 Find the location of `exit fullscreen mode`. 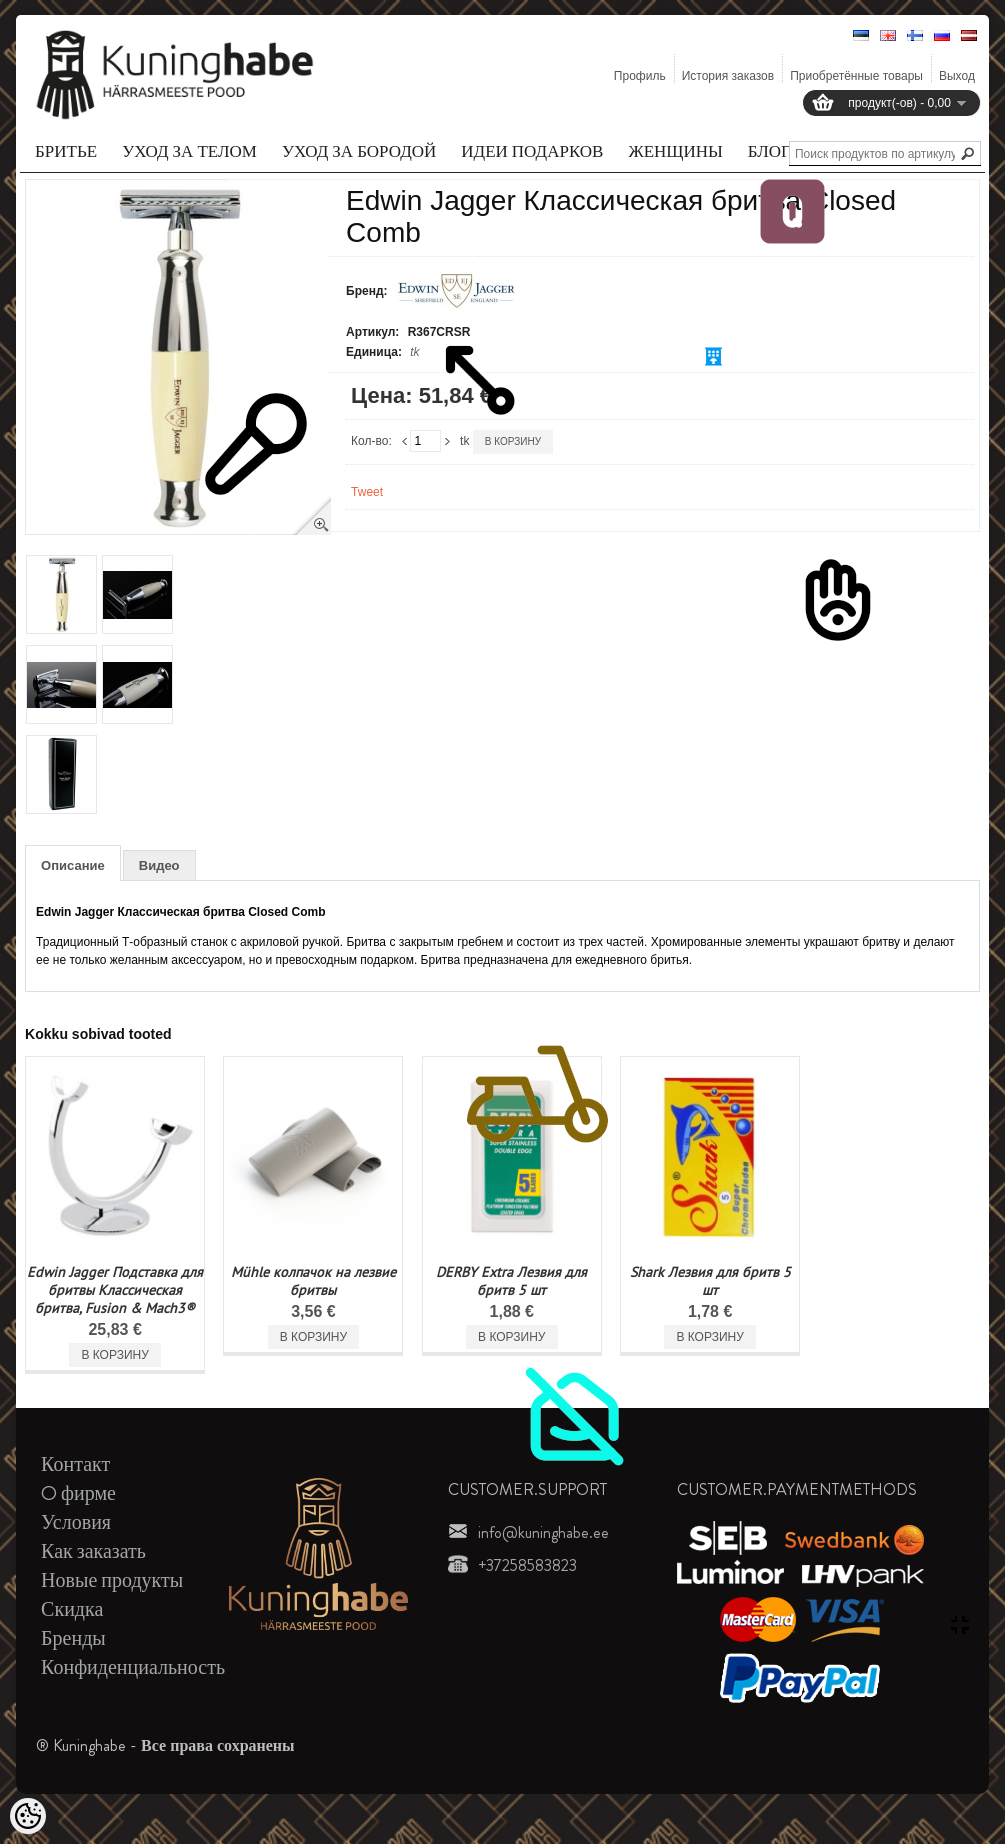

exit fullscreen mode is located at coordinates (960, 1625).